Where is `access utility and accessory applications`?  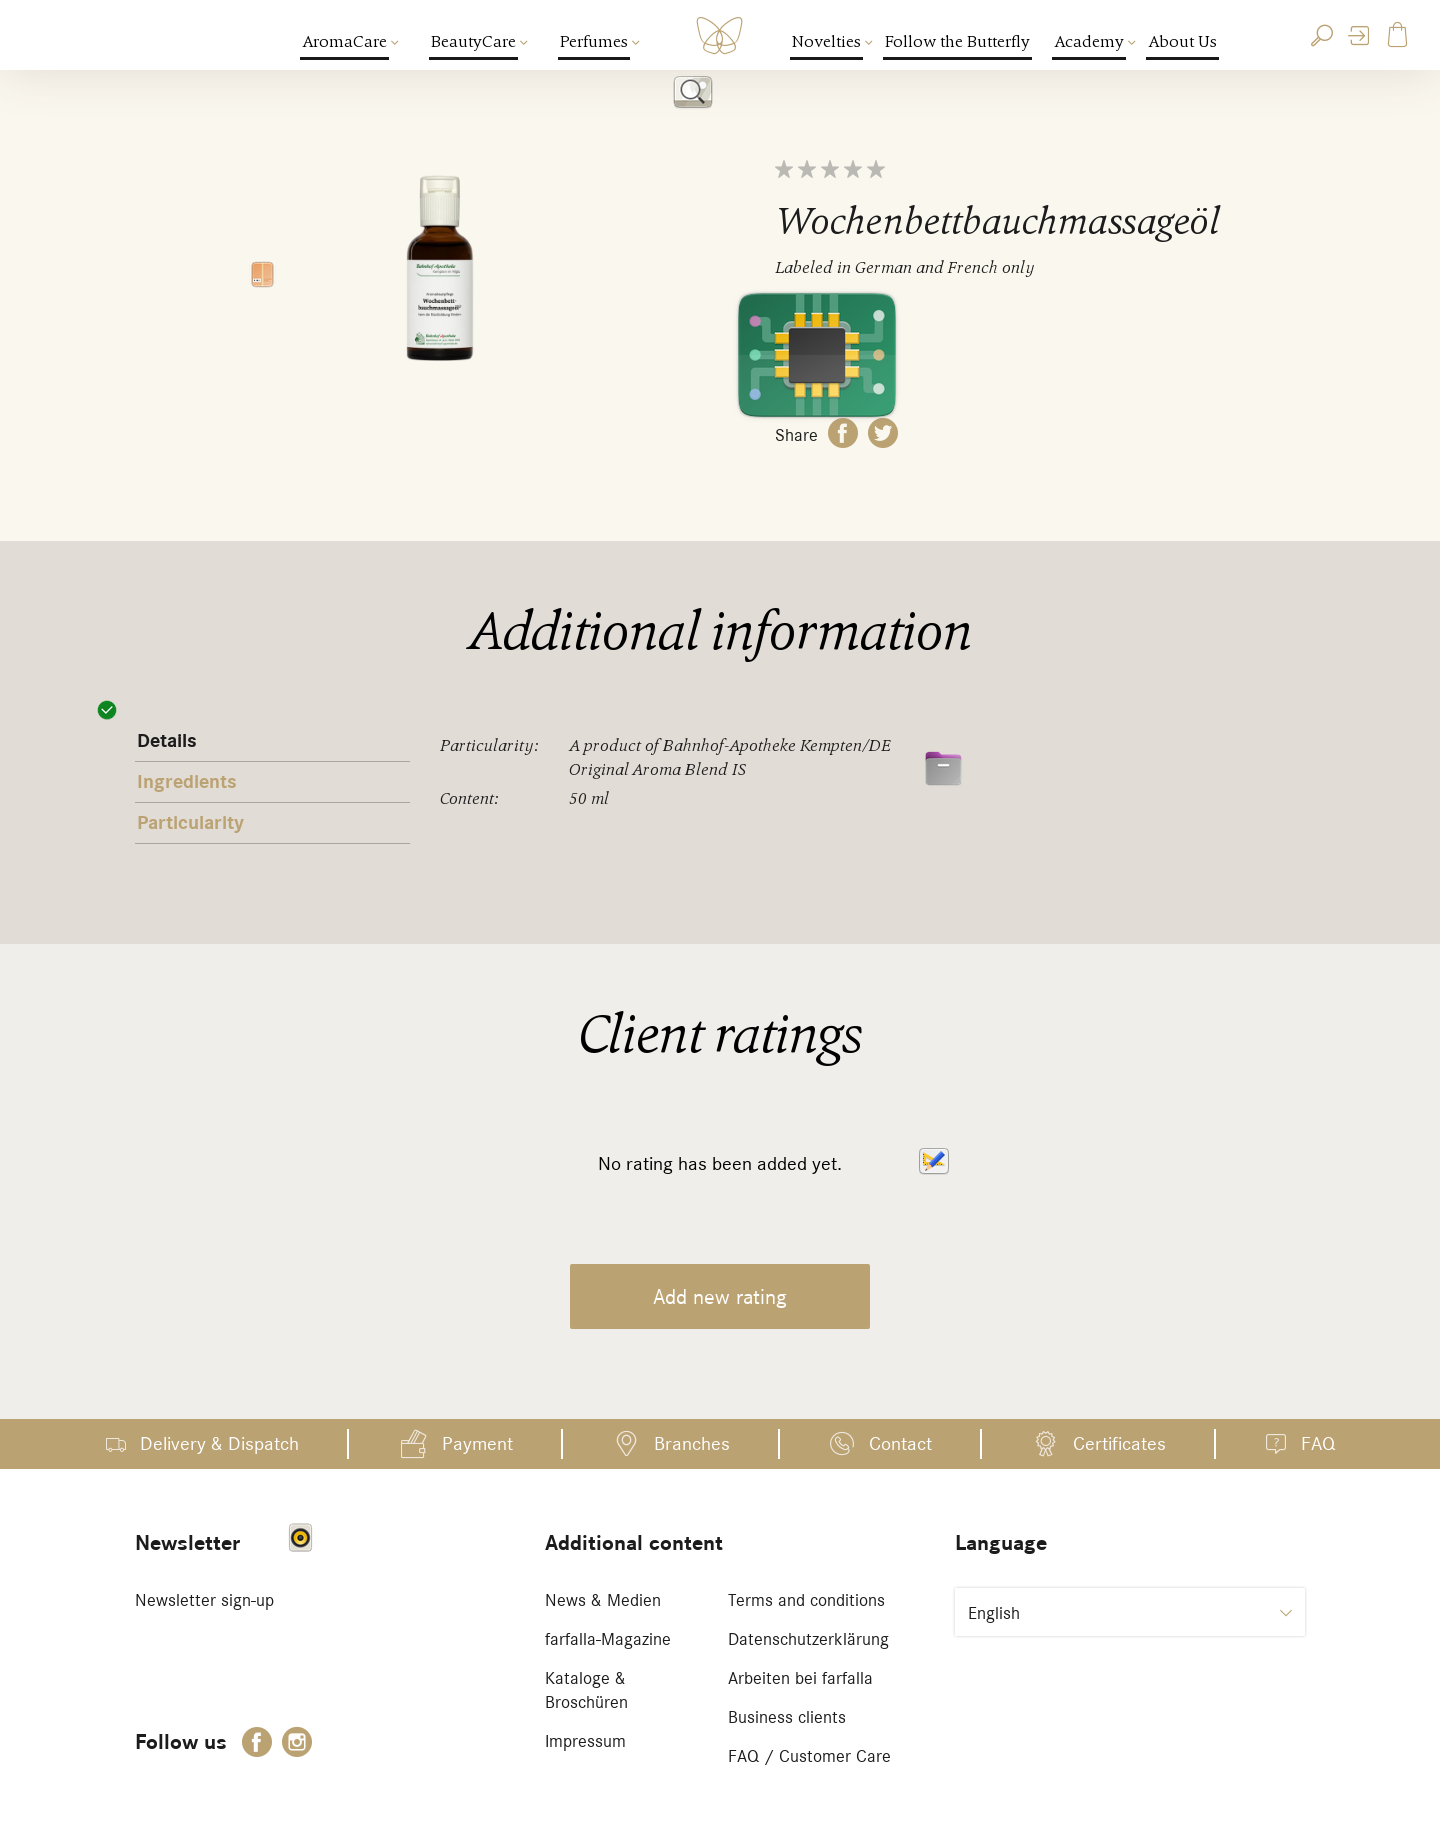
access utility and accessory applications is located at coordinates (934, 1161).